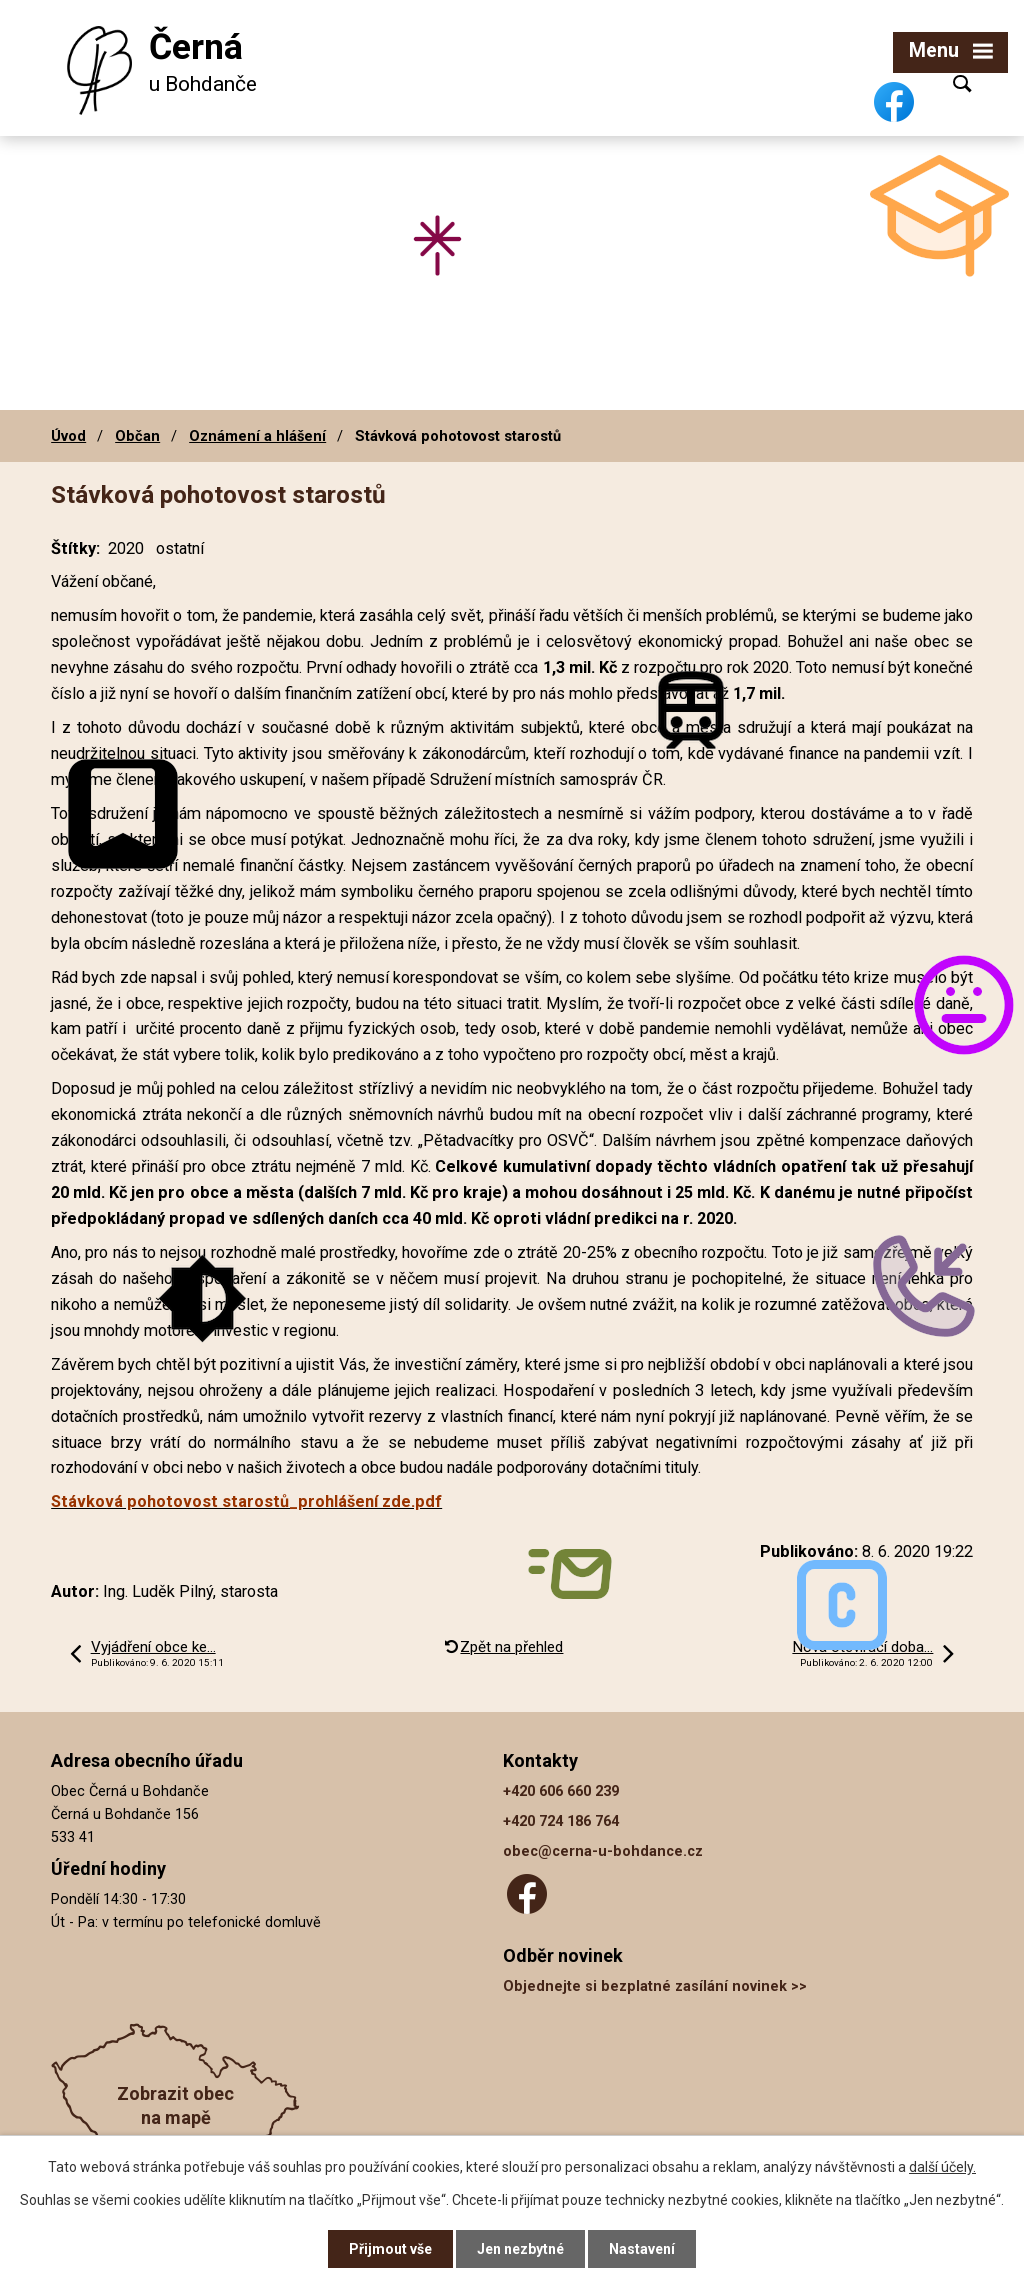 The height and width of the screenshot is (2287, 1024). What do you see at coordinates (570, 1574) in the screenshot?
I see `send message quickly` at bounding box center [570, 1574].